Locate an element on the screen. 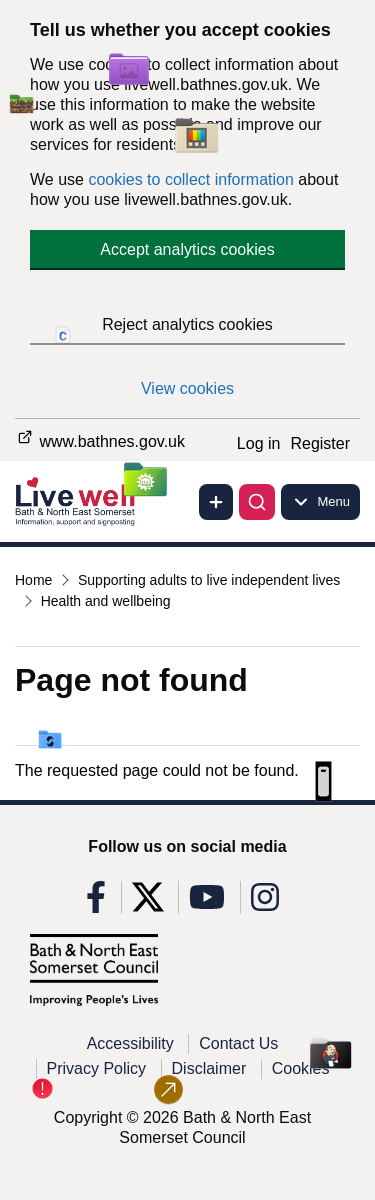  a C programming language source file is located at coordinates (63, 335).